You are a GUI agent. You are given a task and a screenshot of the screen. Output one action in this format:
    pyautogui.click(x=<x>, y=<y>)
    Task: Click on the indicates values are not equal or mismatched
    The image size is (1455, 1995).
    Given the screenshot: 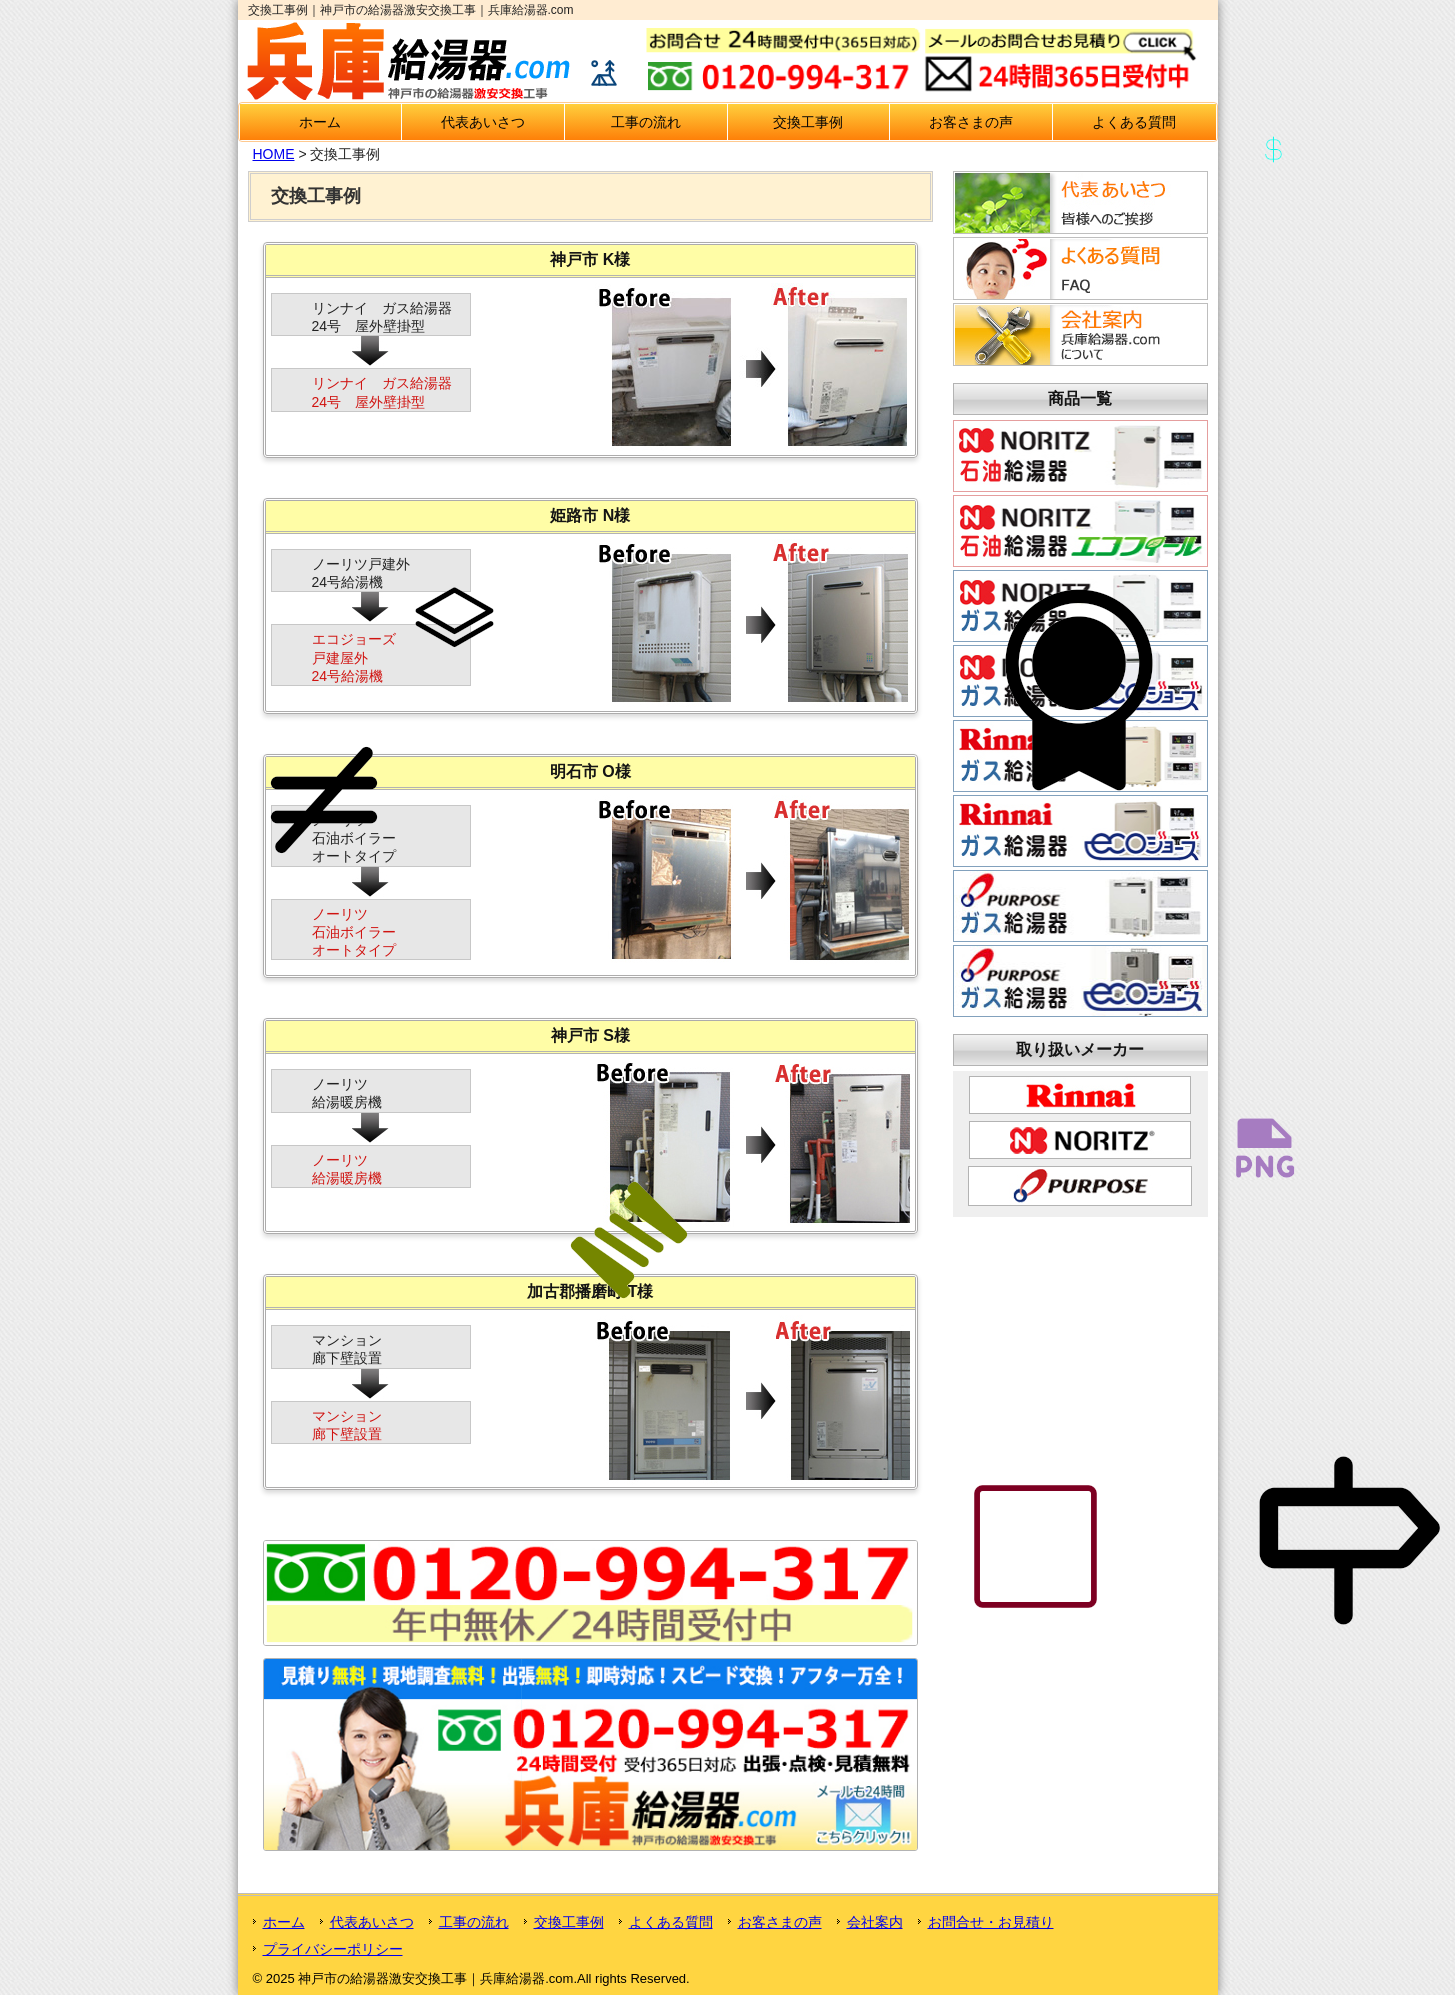 What is the action you would take?
    pyautogui.click(x=324, y=800)
    